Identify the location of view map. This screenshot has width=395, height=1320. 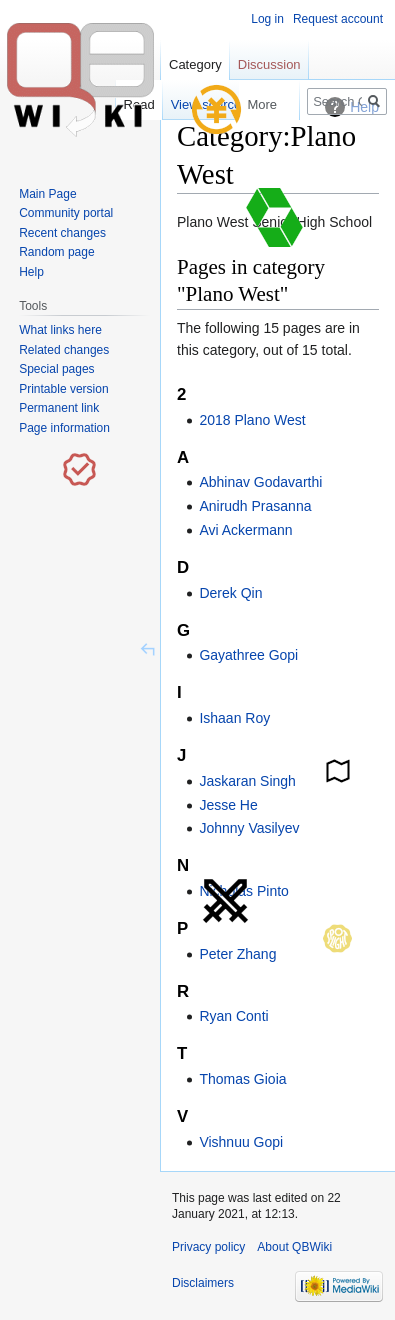
(338, 771).